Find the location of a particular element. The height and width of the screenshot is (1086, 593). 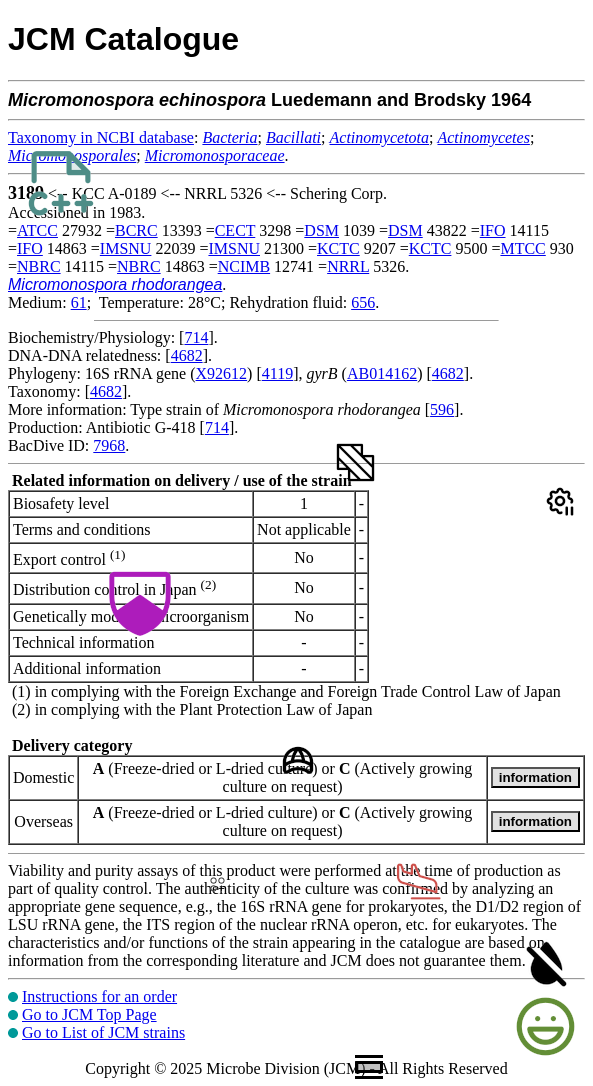

react with laughter to a message is located at coordinates (545, 1026).